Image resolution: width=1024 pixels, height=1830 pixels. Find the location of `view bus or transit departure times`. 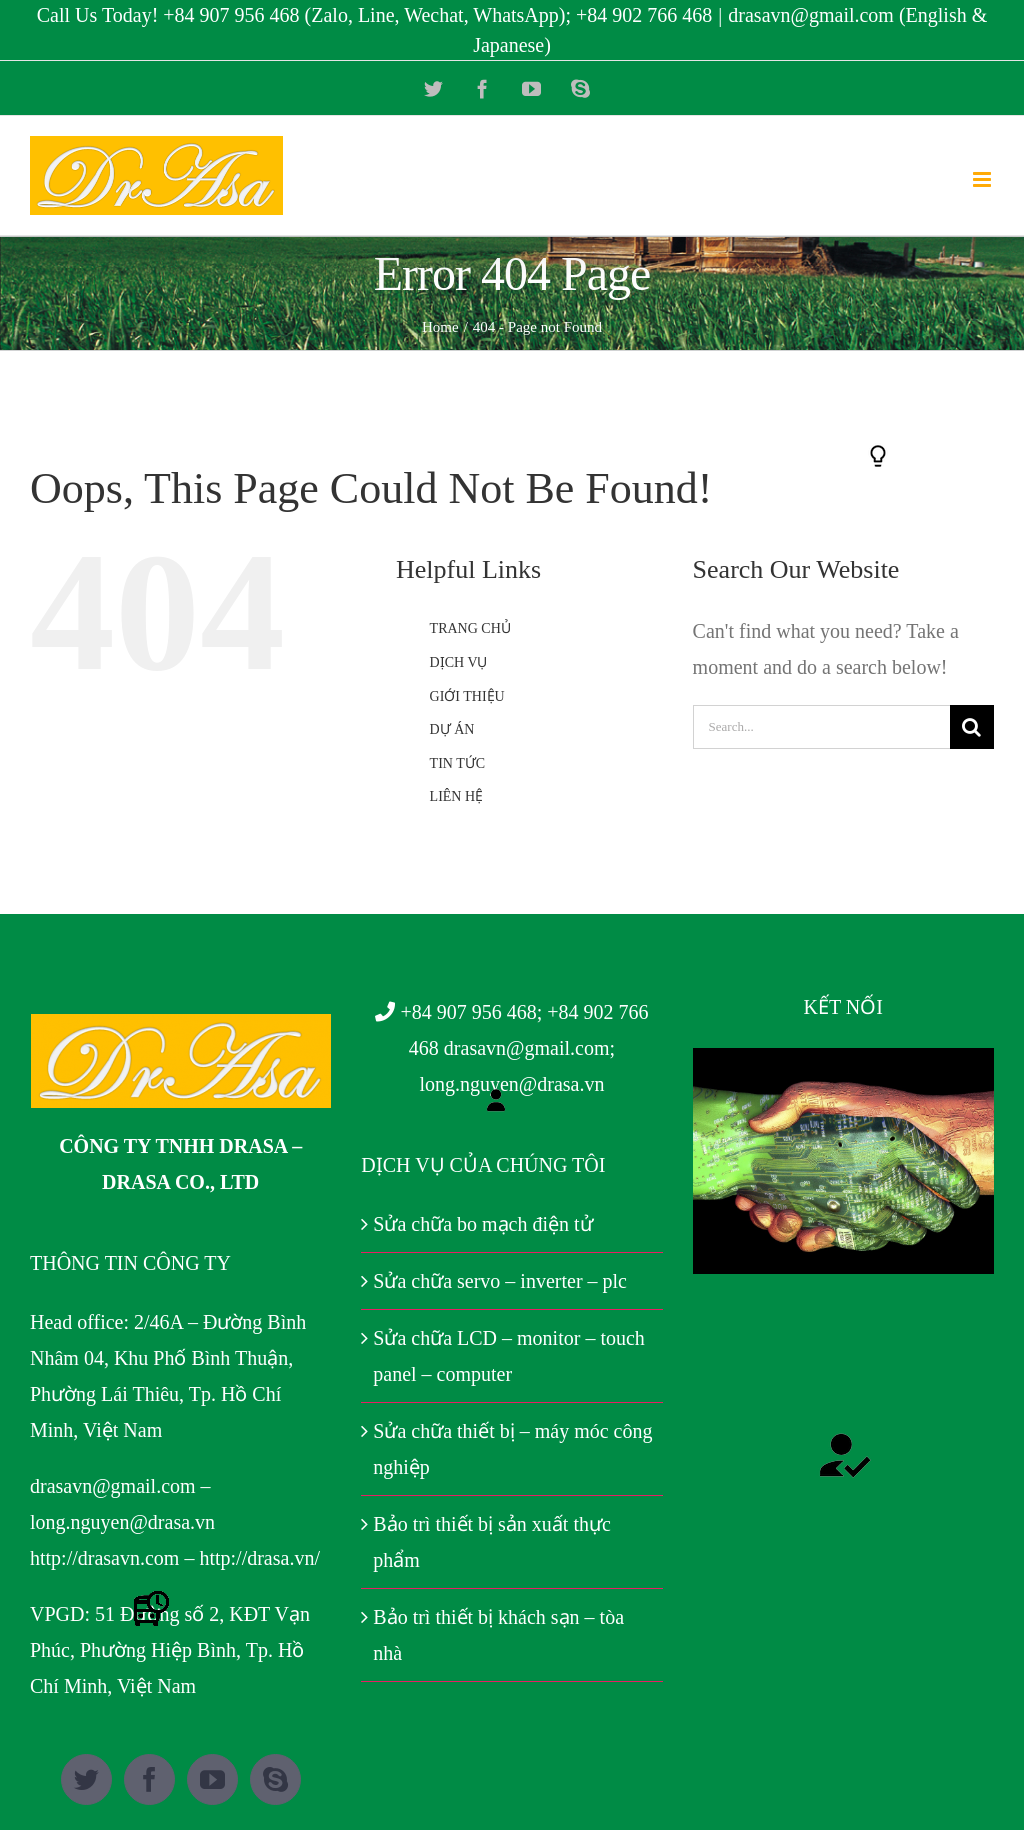

view bus or transit departure times is located at coordinates (151, 1608).